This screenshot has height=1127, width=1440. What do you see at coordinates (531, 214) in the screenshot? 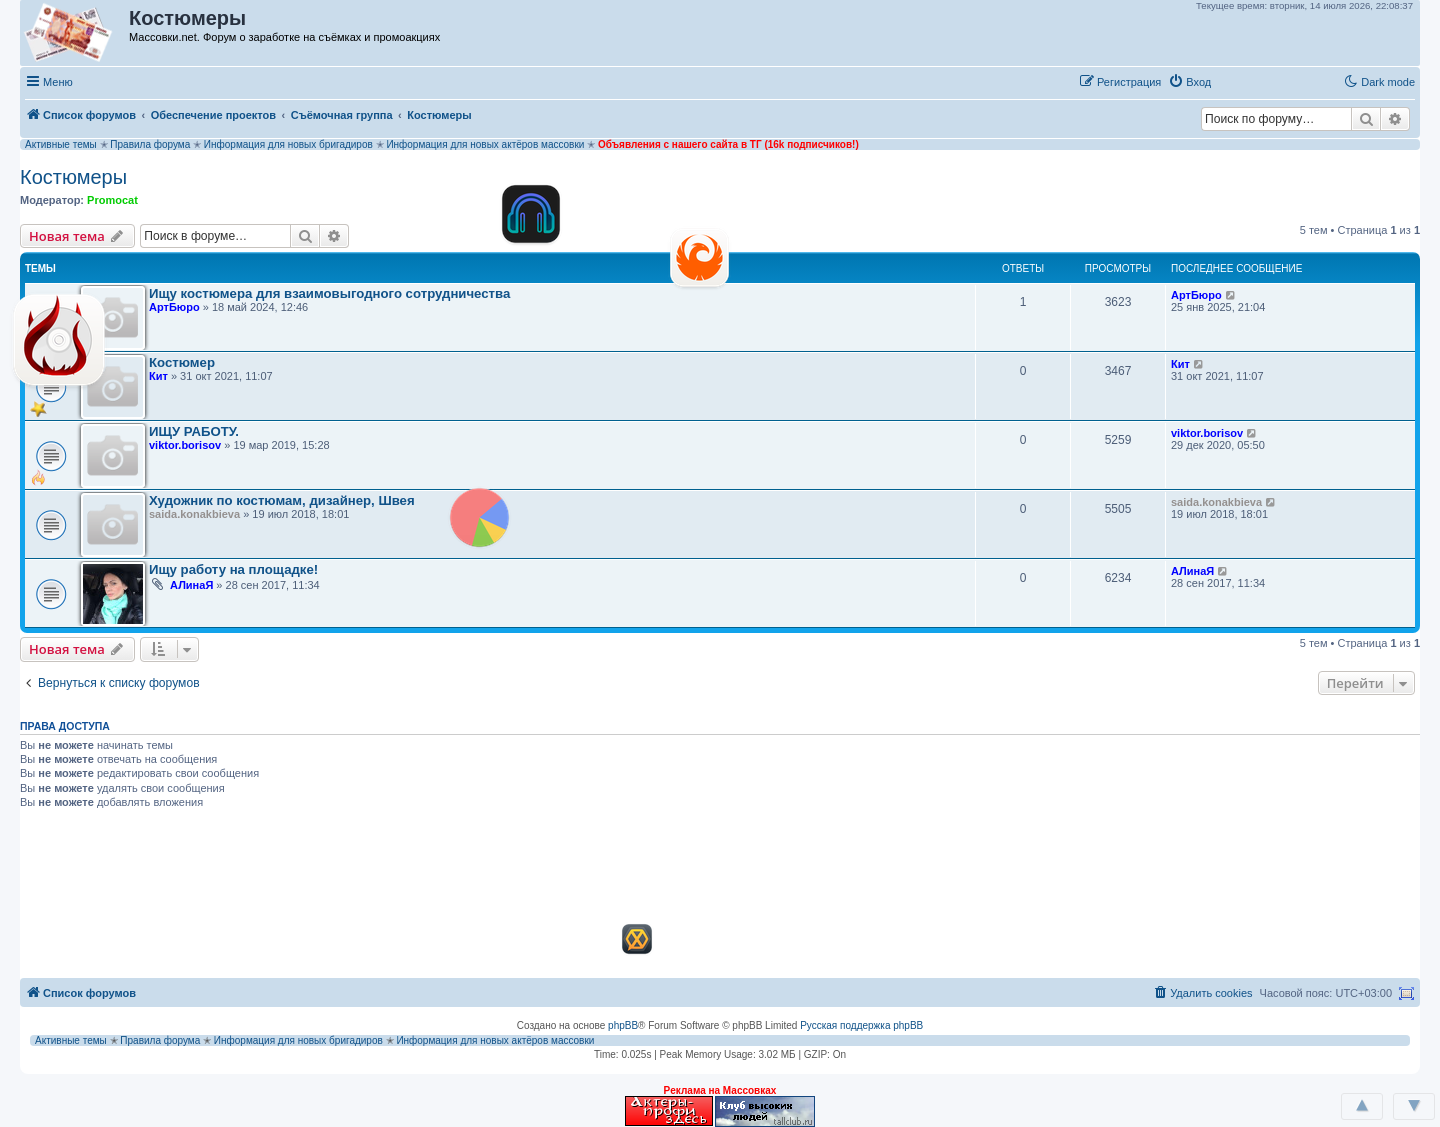
I see `open spotube music streaming app` at bounding box center [531, 214].